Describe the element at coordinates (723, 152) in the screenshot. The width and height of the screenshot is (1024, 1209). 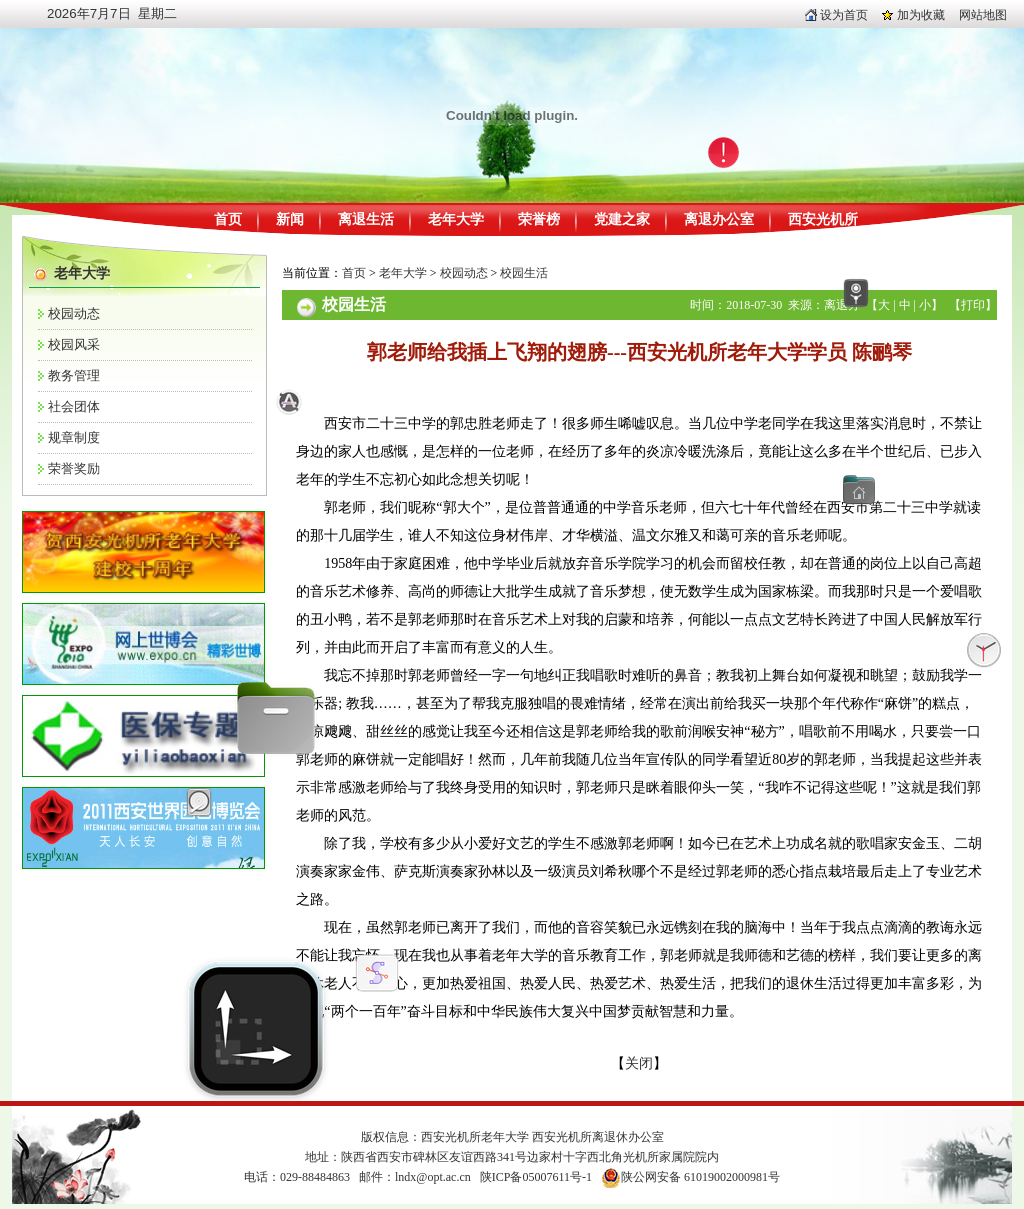
I see `indicates an application error or crash` at that location.